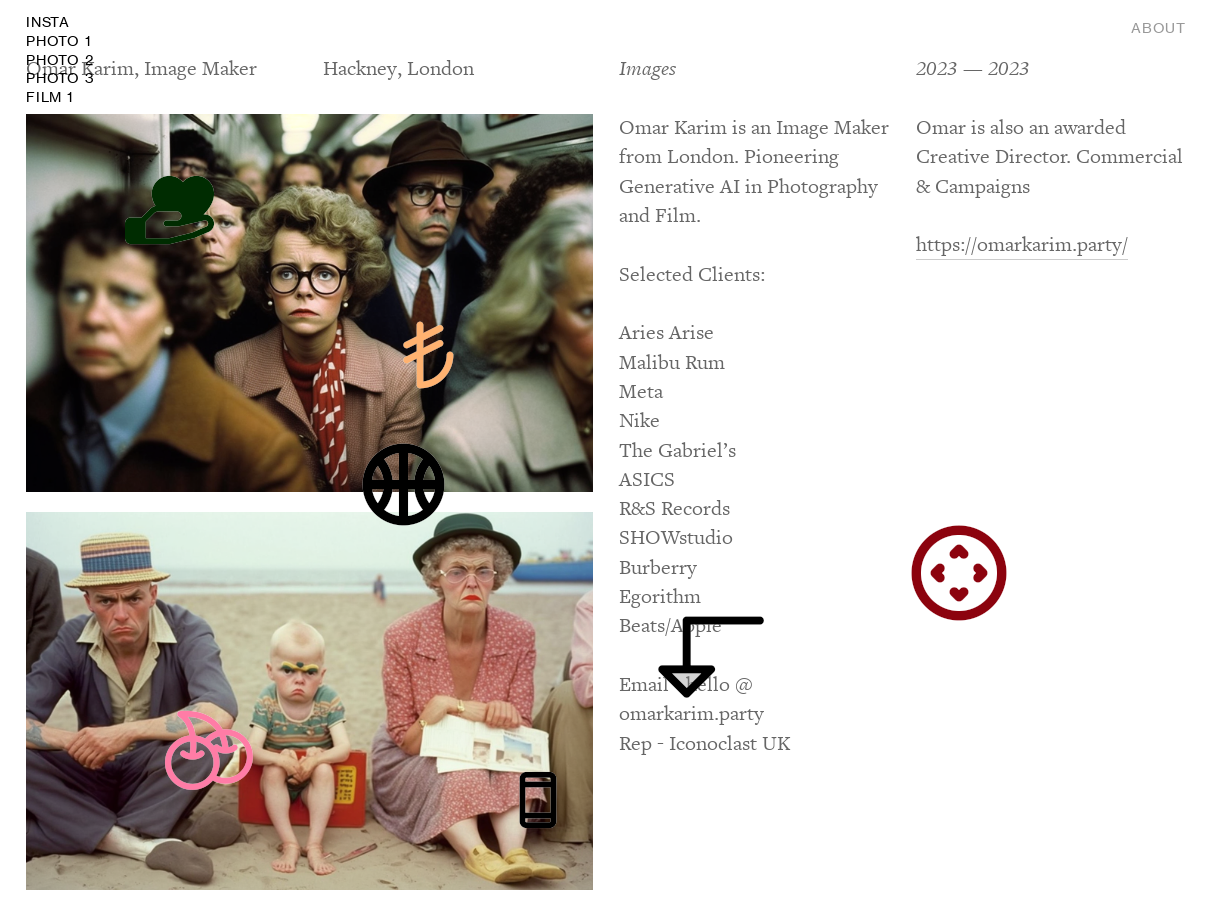 This screenshot has height=909, width=1212. I want to click on navigate or pan in multiple directions, so click(959, 573).